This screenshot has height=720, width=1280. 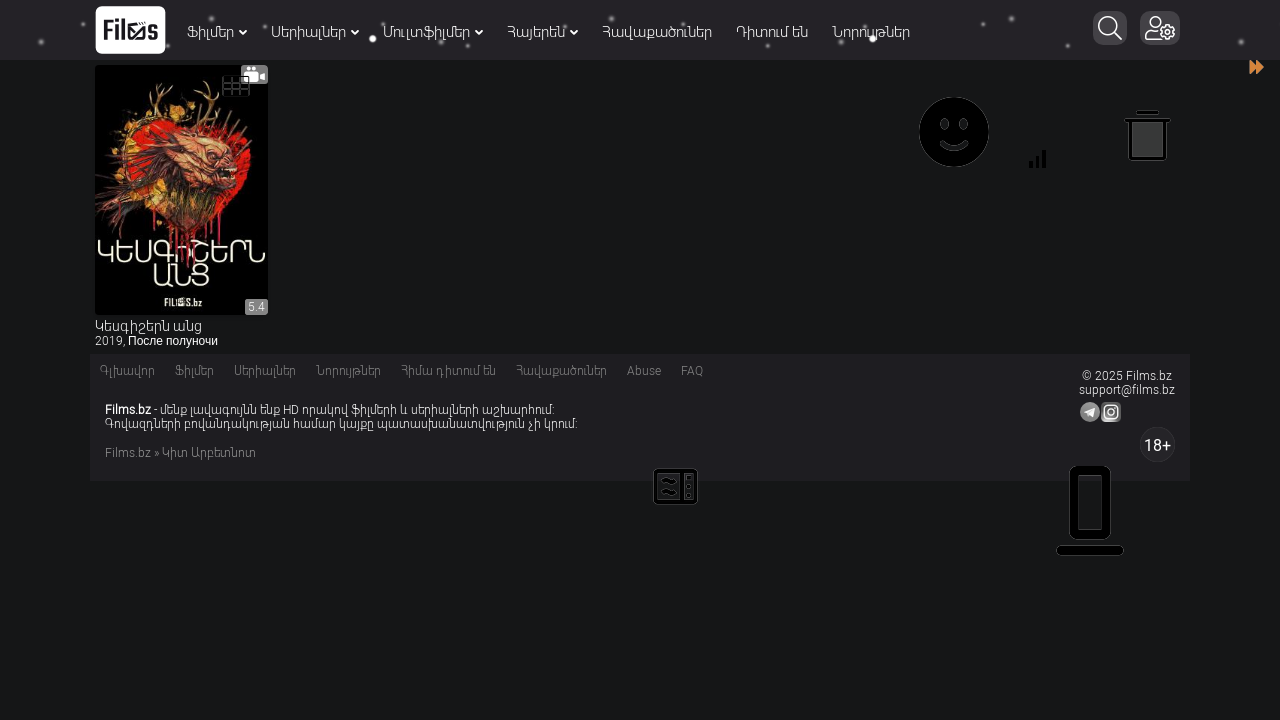 I want to click on add an emoji or reaction, so click(x=954, y=132).